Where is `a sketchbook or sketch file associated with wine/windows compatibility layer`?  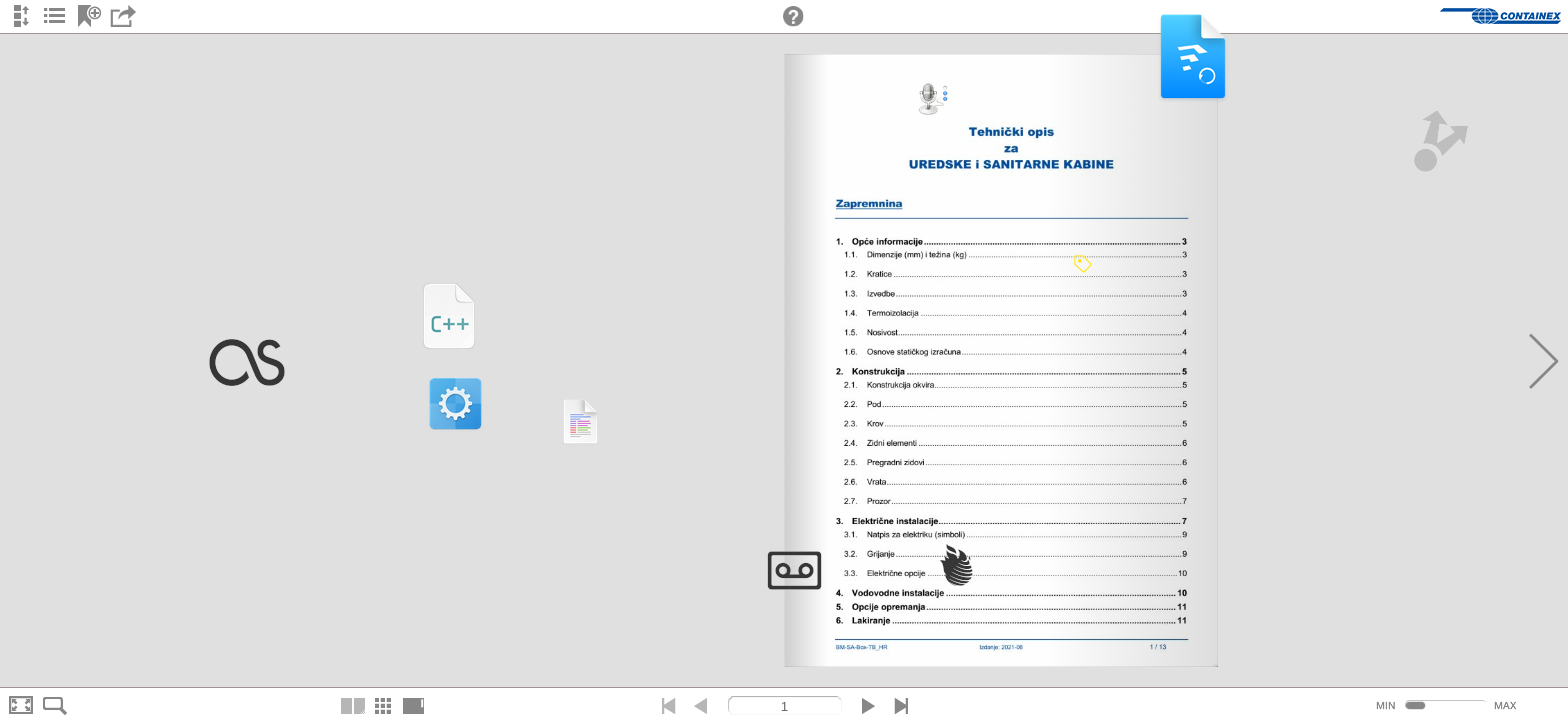 a sketchbook or sketch file associated with wine/windows compatibility layer is located at coordinates (1193, 58).